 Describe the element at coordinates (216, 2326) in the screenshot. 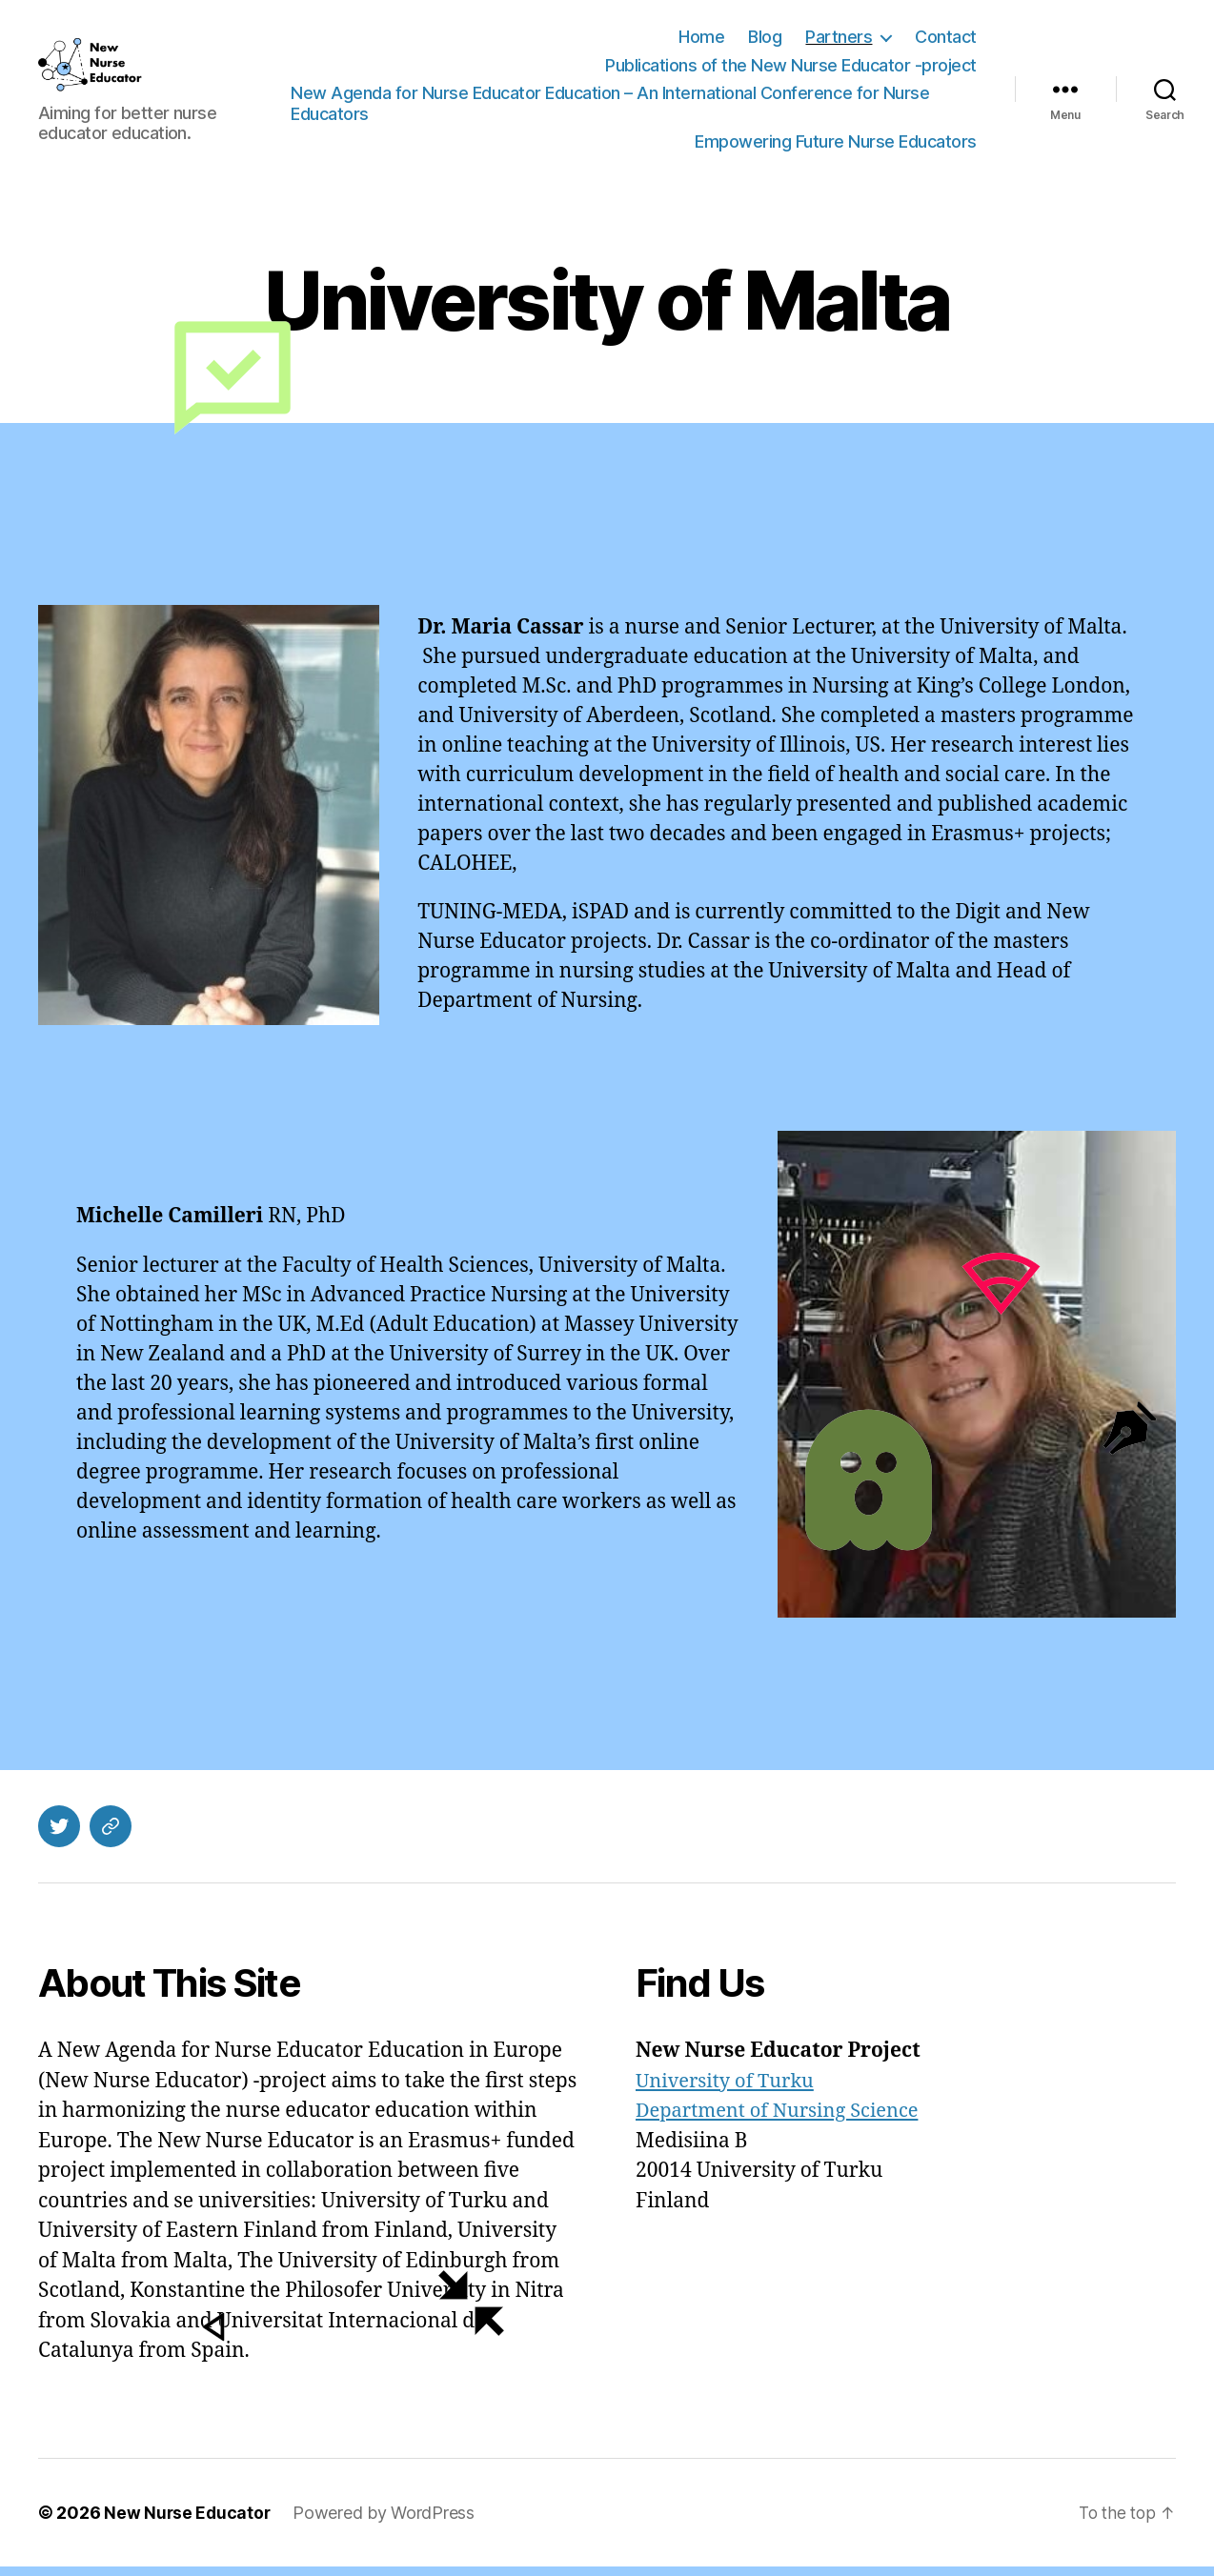

I see `play media in reverse` at that location.